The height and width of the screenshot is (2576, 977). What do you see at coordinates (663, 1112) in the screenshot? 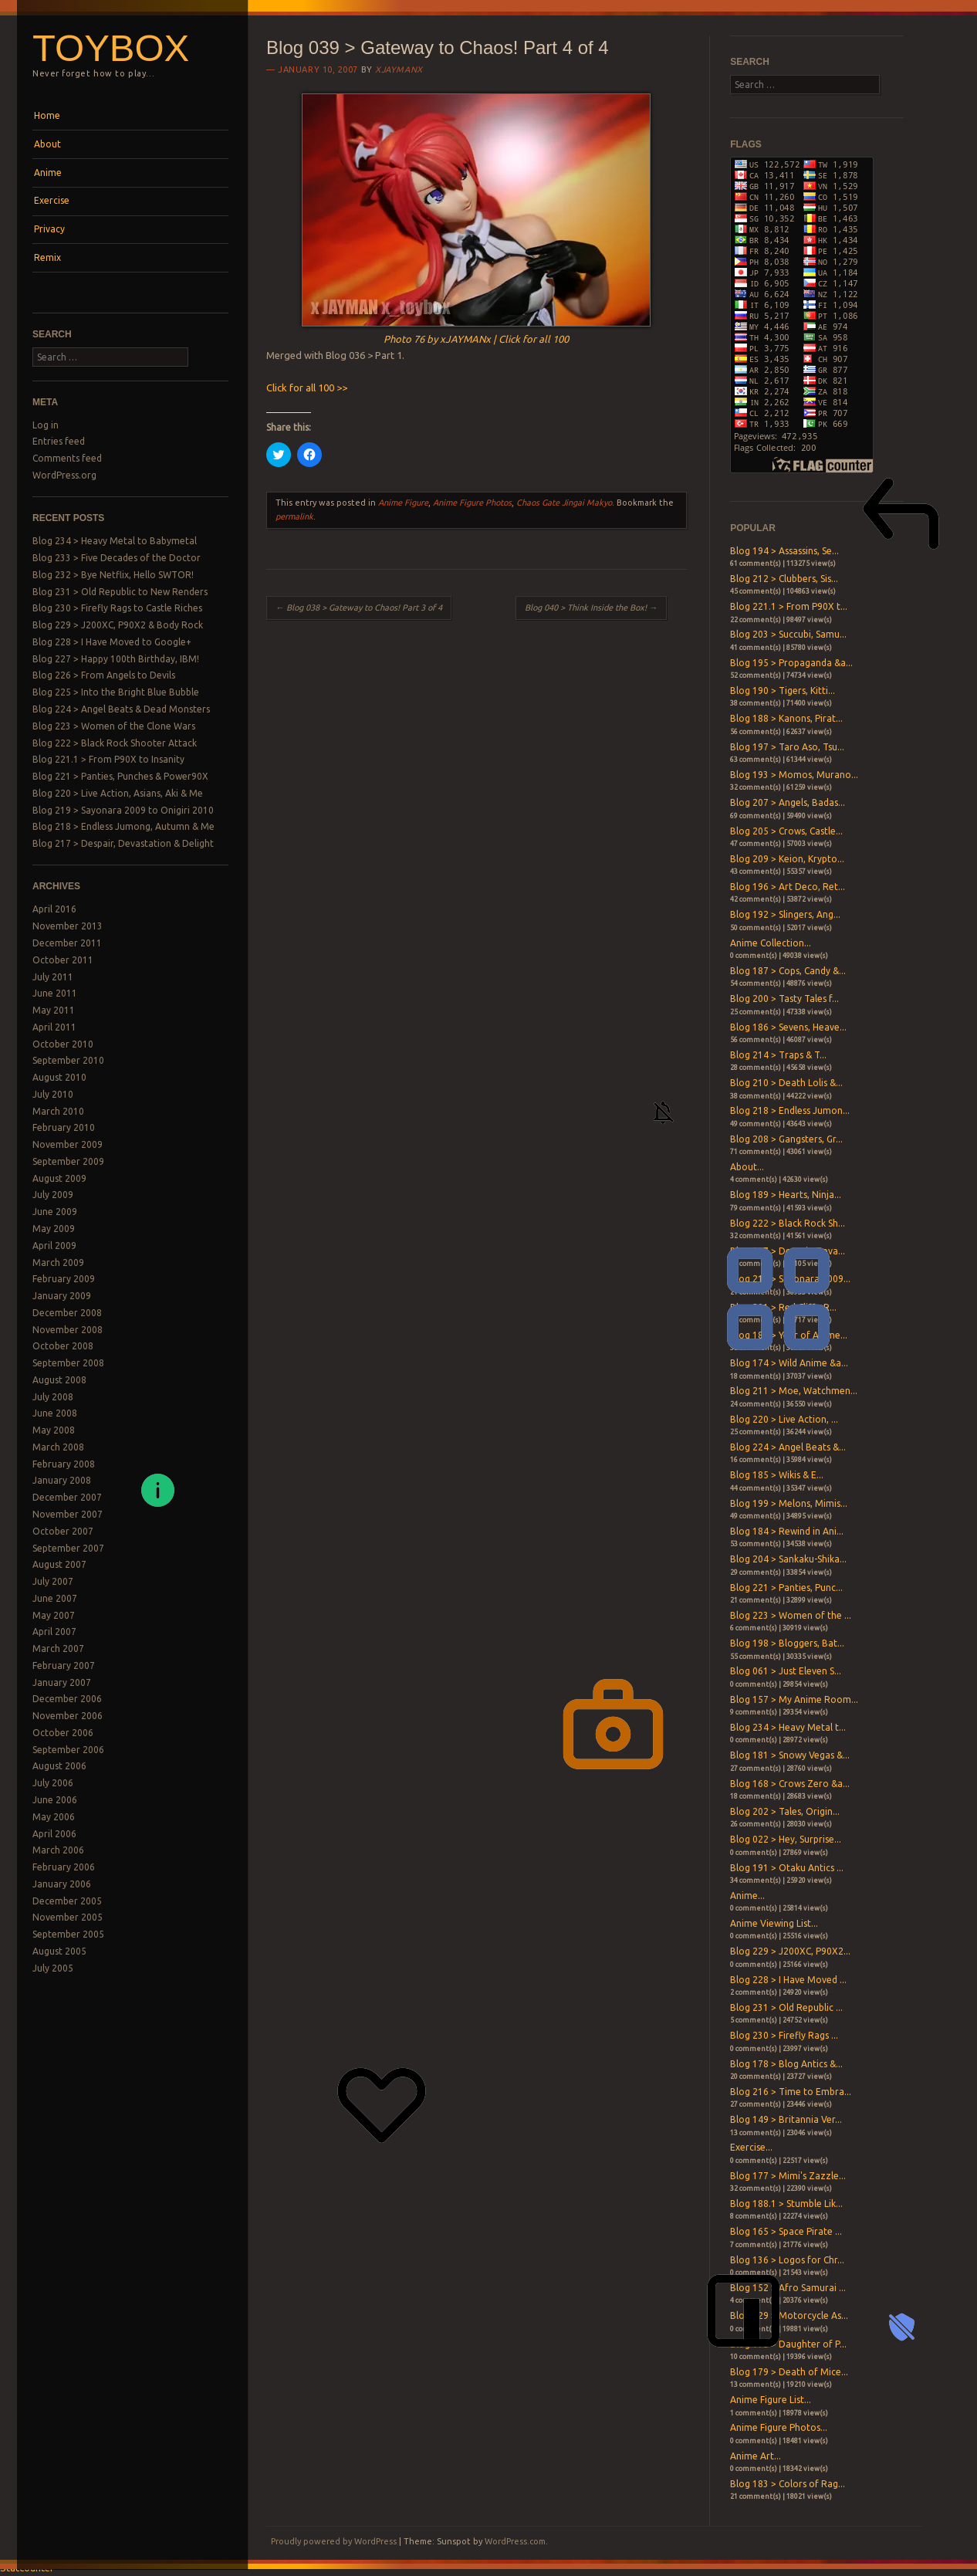
I see `mute notifications` at bounding box center [663, 1112].